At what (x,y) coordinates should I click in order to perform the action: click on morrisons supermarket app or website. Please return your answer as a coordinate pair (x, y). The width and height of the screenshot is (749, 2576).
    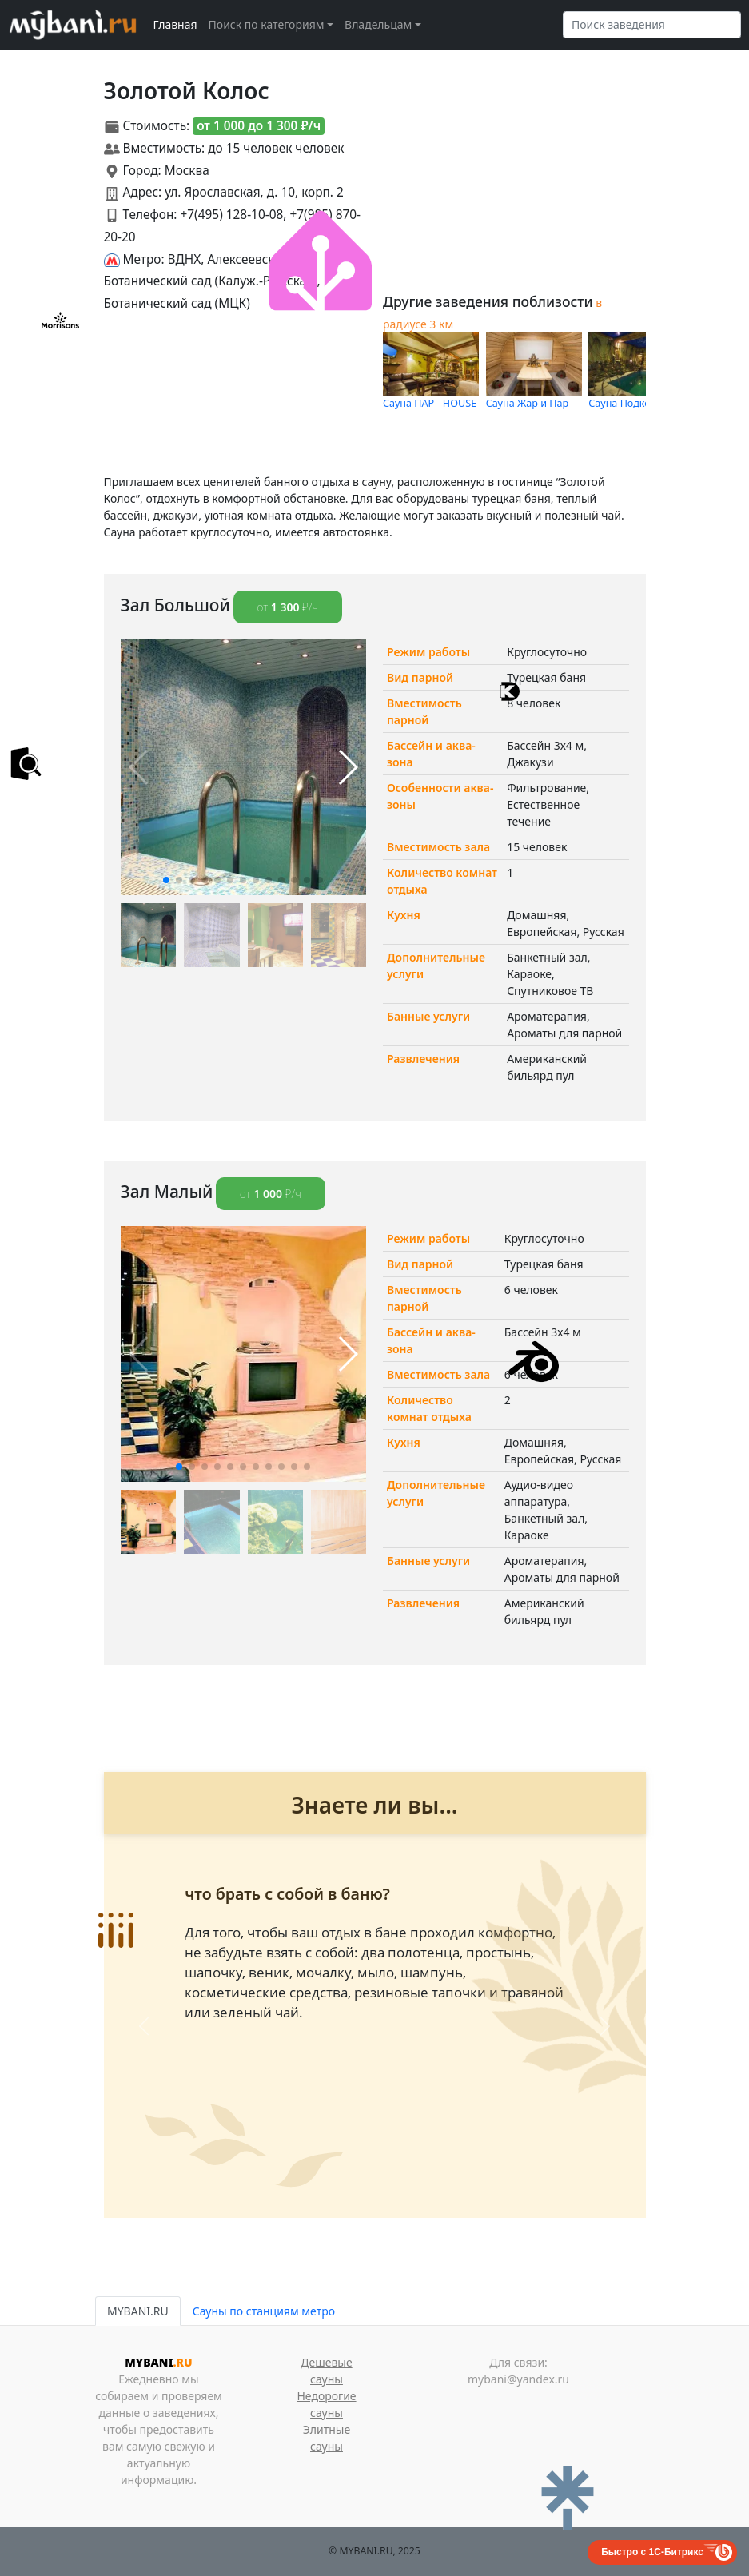
    Looking at the image, I should click on (60, 320).